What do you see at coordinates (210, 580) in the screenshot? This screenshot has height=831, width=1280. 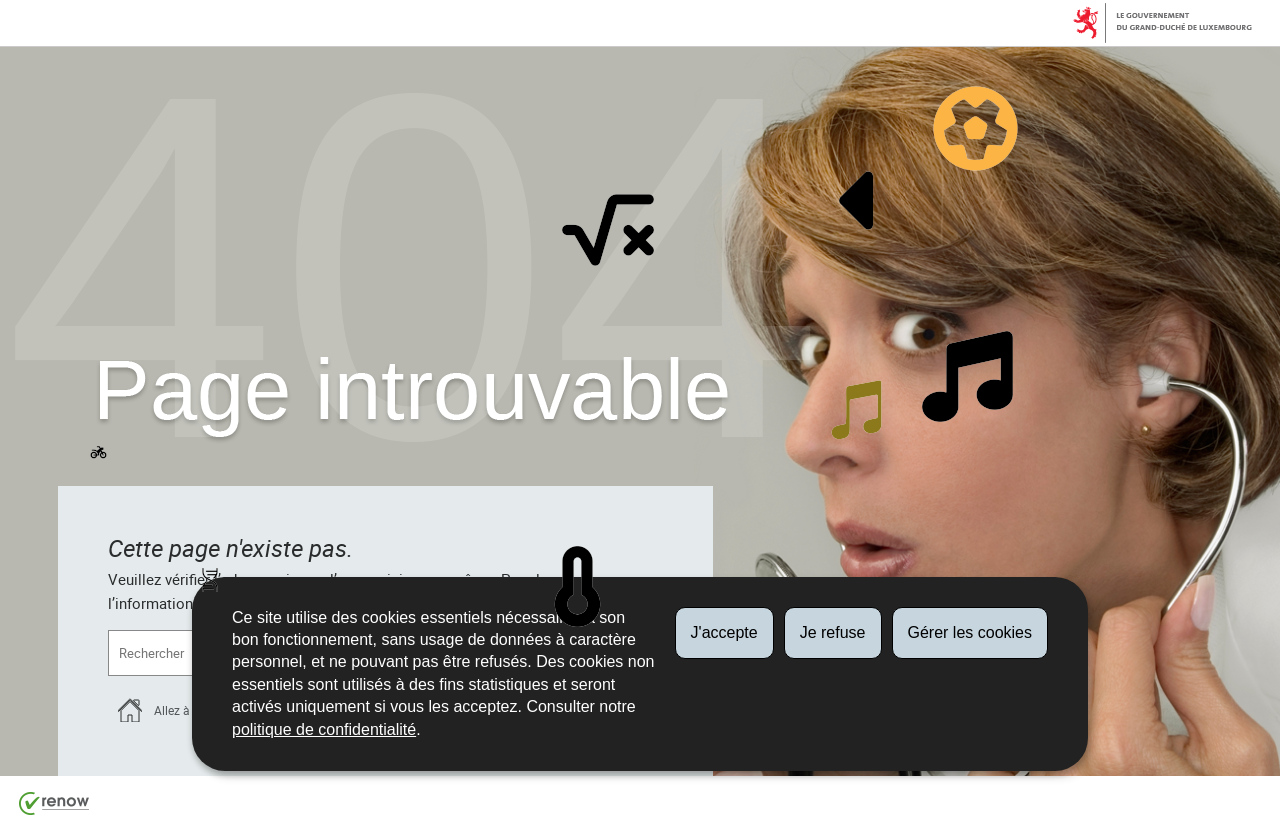 I see `access genetics or DNA-related features` at bounding box center [210, 580].